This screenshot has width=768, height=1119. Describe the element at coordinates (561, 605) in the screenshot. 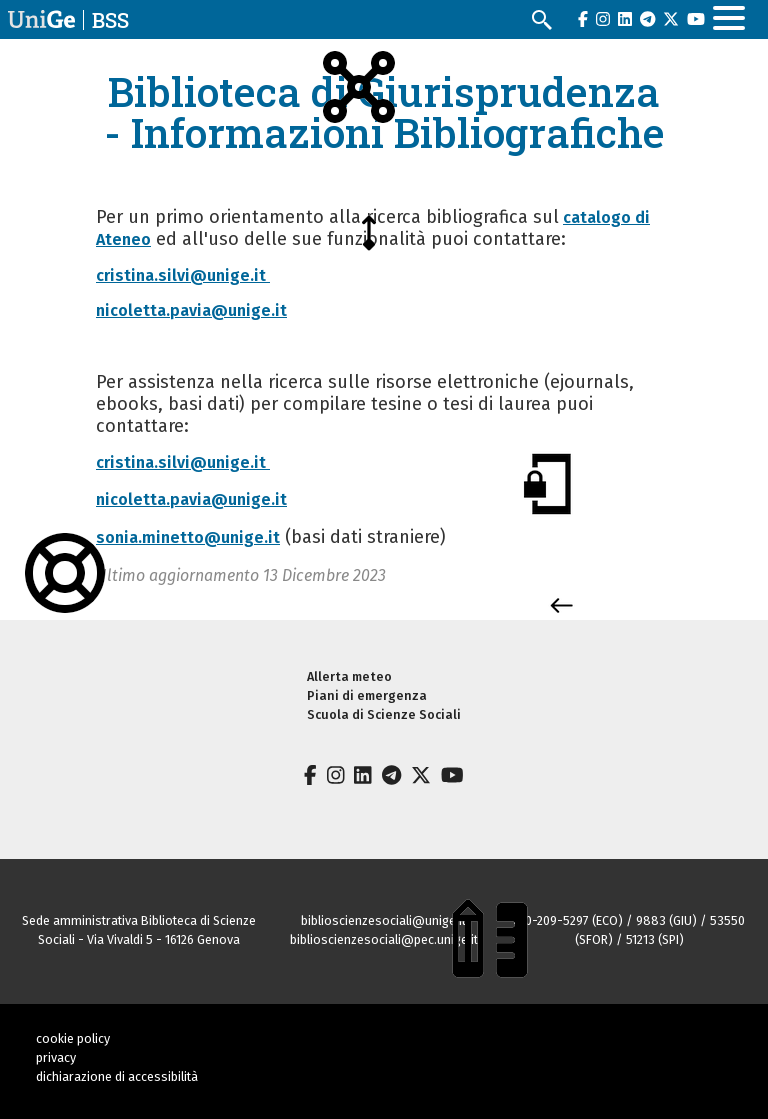

I see `navigate back to previous screen` at that location.